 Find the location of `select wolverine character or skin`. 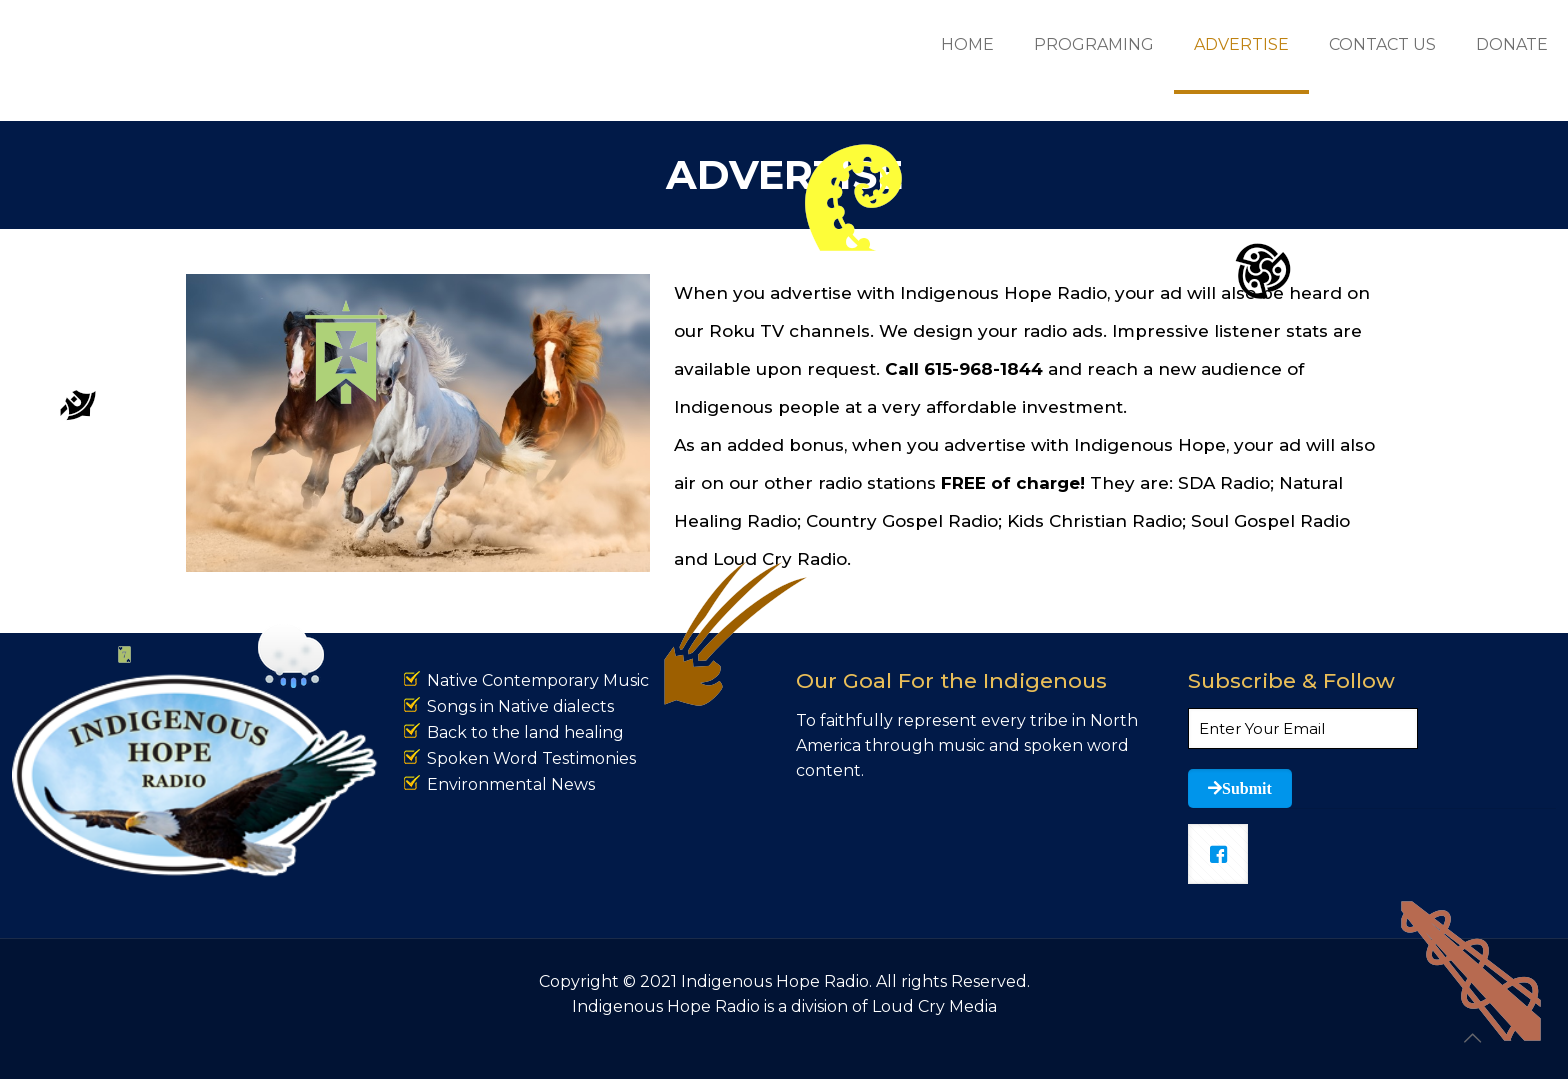

select wolverine character or skin is located at coordinates (739, 632).